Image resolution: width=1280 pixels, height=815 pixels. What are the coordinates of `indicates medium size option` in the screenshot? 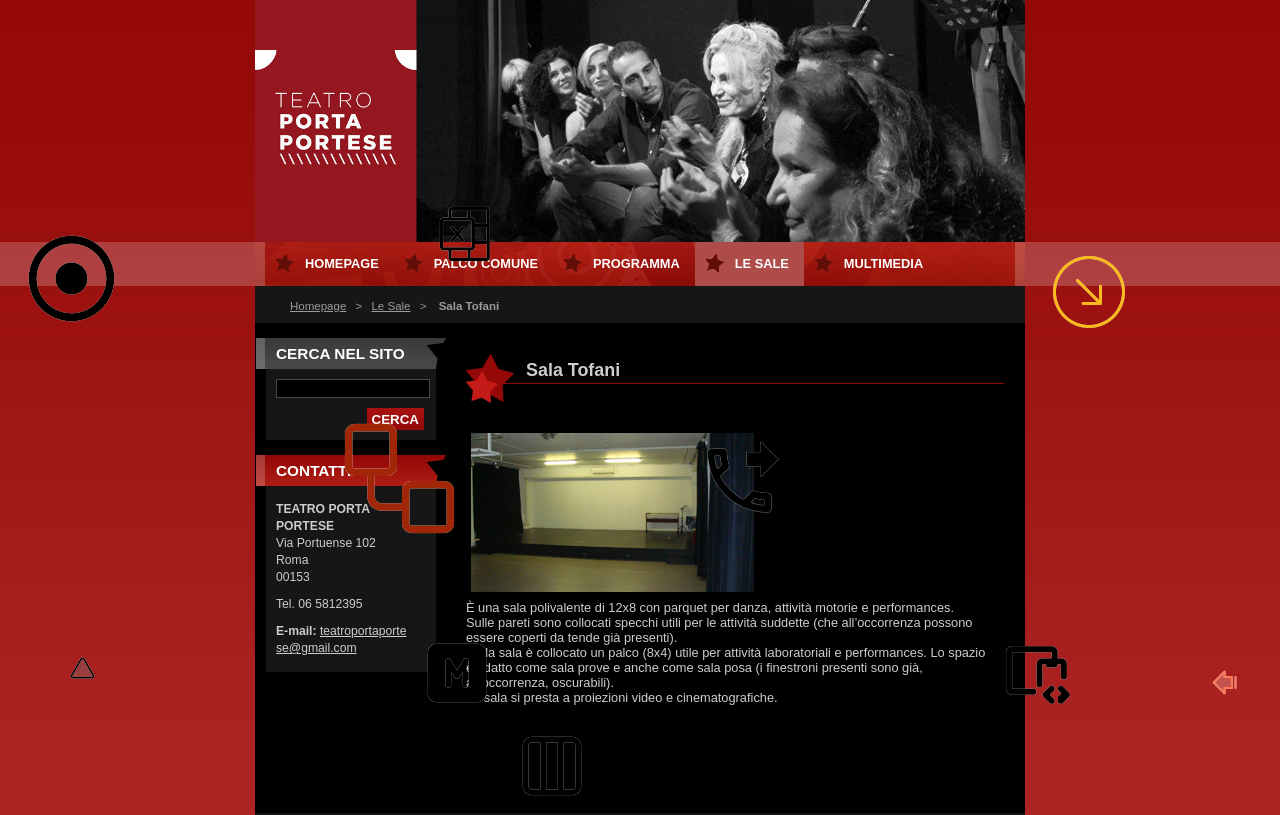 It's located at (457, 673).